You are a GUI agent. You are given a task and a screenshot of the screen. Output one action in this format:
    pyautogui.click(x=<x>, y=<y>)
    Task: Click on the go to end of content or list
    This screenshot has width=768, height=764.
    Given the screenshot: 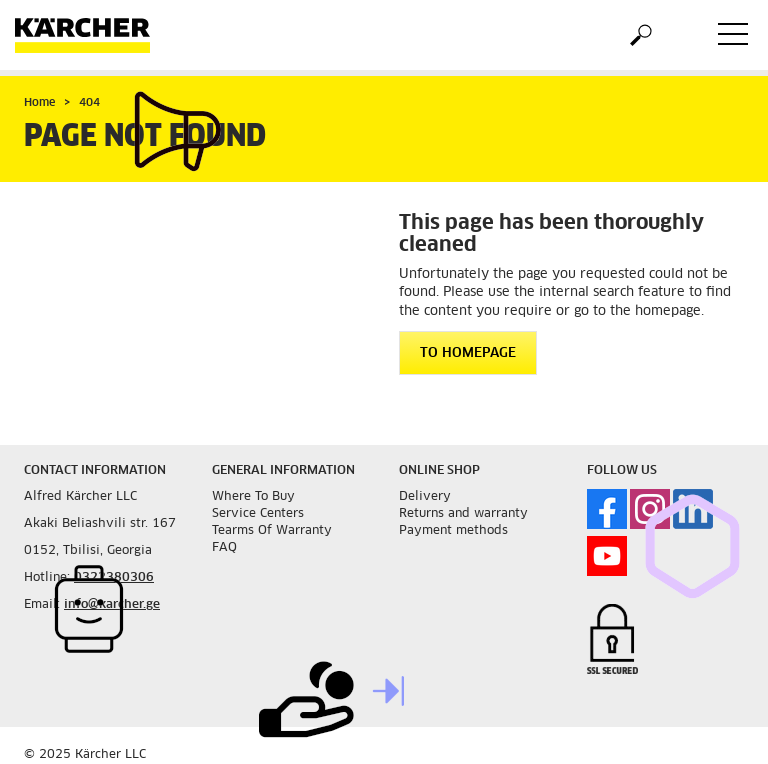 What is the action you would take?
    pyautogui.click(x=389, y=691)
    